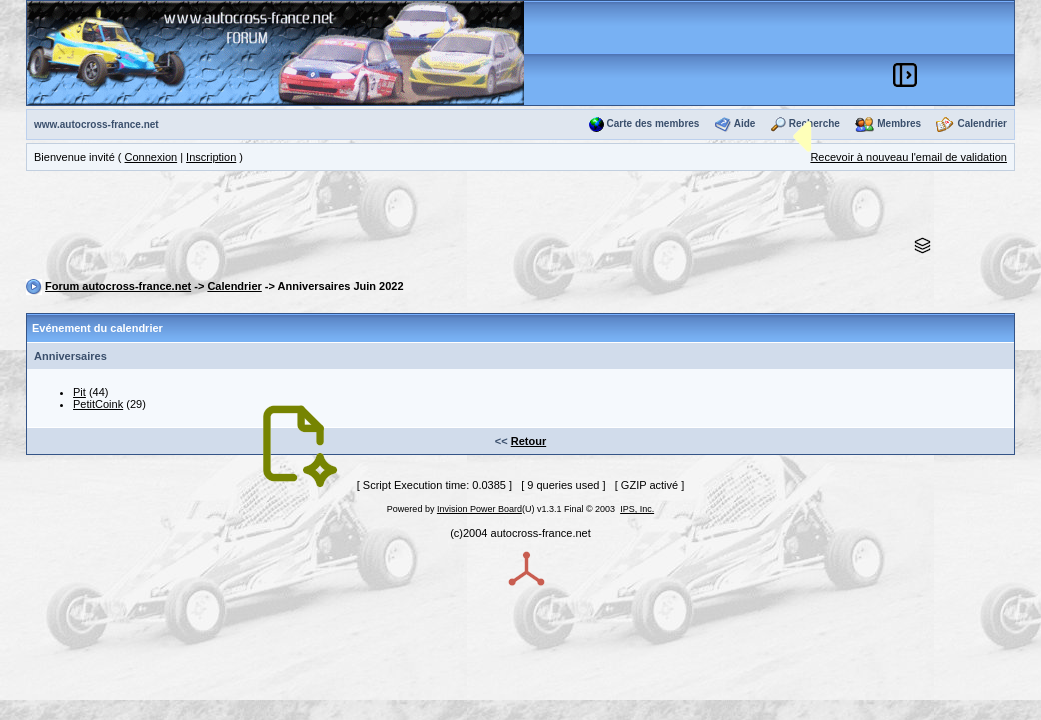  I want to click on go back to the previous screen, so click(803, 136).